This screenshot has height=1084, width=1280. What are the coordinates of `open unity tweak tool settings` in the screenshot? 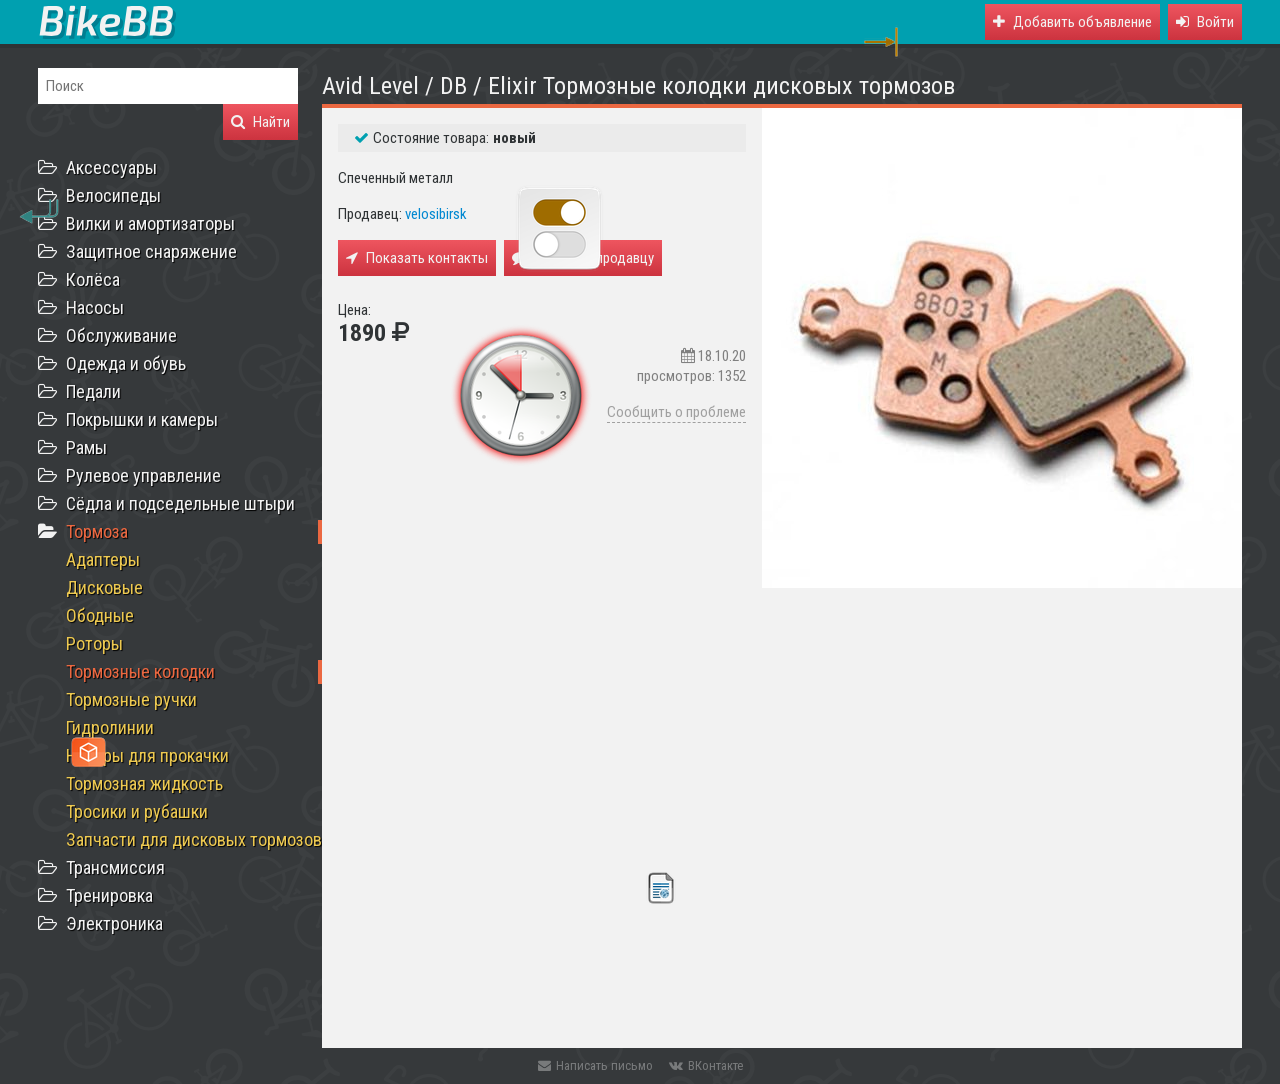 It's located at (559, 228).